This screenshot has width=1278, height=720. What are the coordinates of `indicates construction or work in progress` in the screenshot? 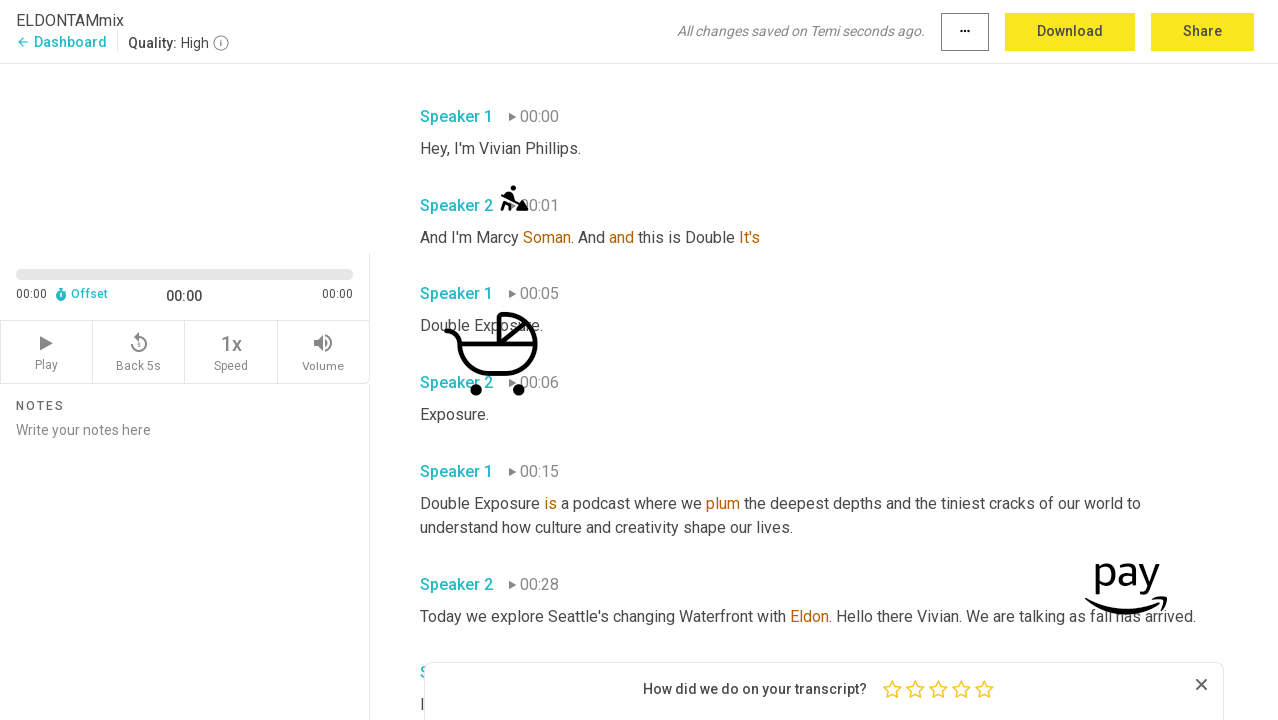 It's located at (514, 198).